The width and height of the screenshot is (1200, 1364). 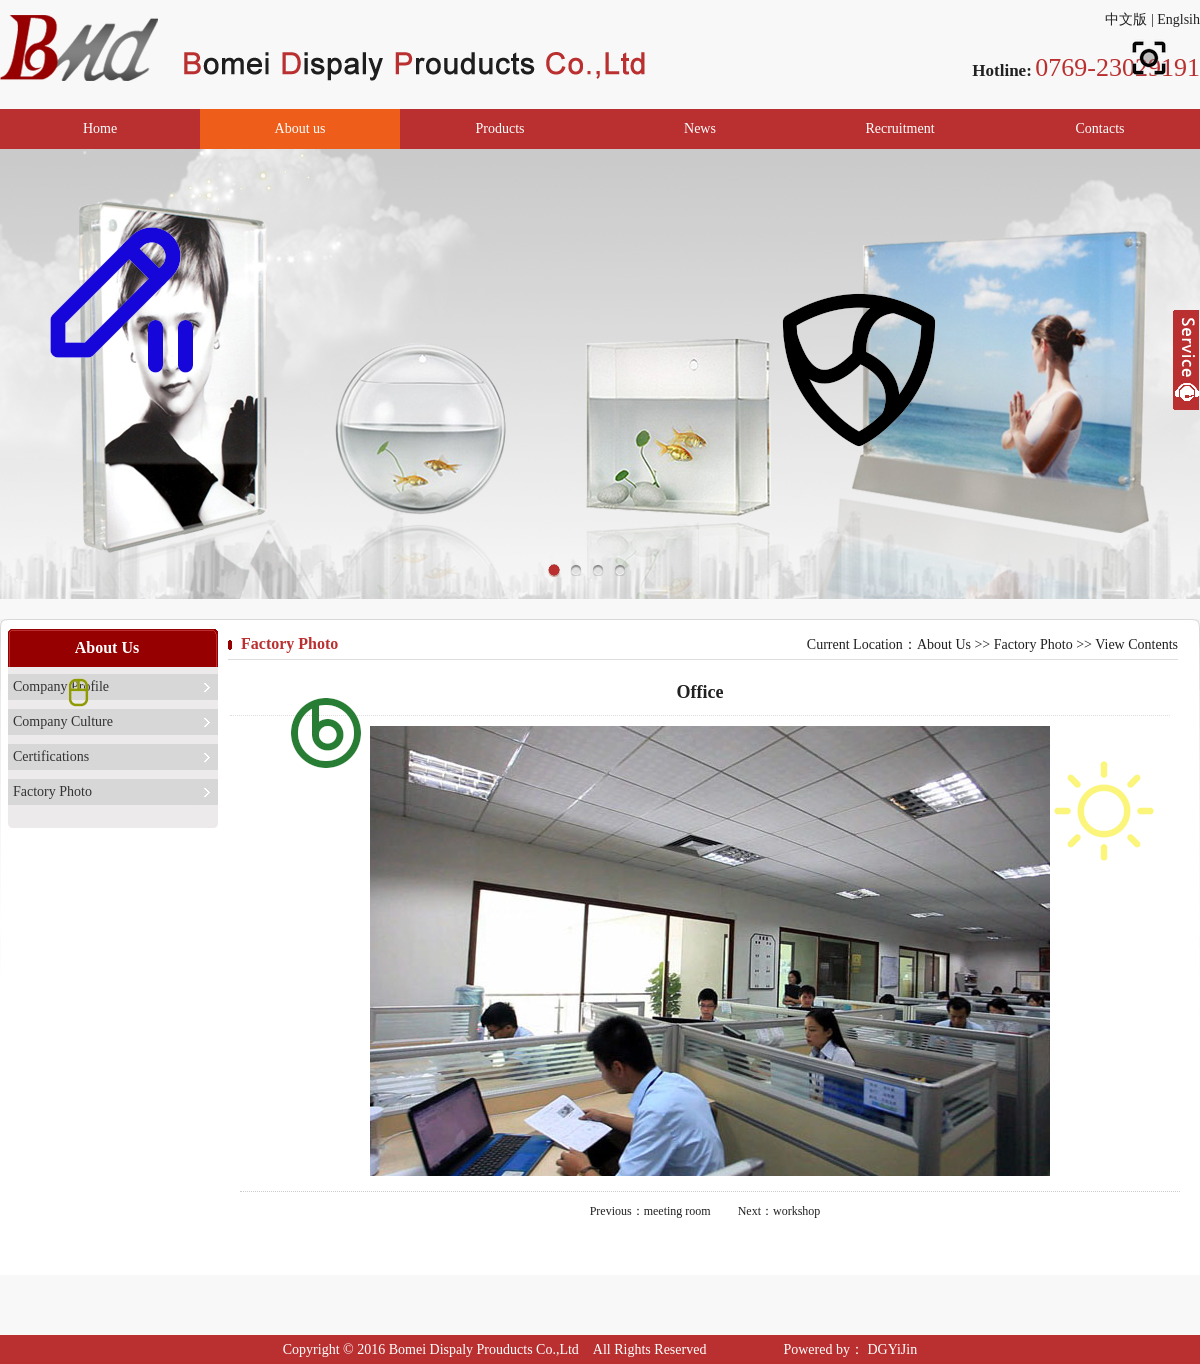 What do you see at coordinates (1149, 58) in the screenshot?
I see `center focus point for camera or image capture` at bounding box center [1149, 58].